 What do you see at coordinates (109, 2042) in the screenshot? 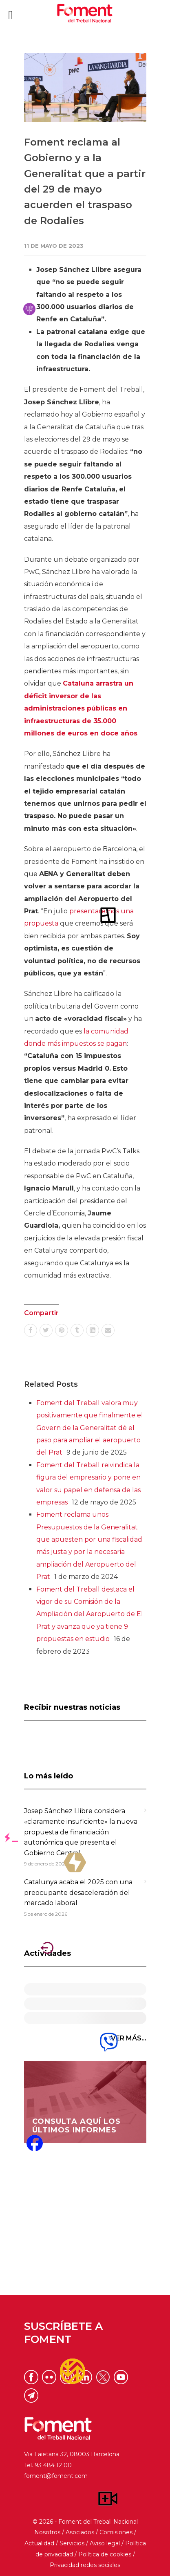
I see `open viber messaging app` at bounding box center [109, 2042].